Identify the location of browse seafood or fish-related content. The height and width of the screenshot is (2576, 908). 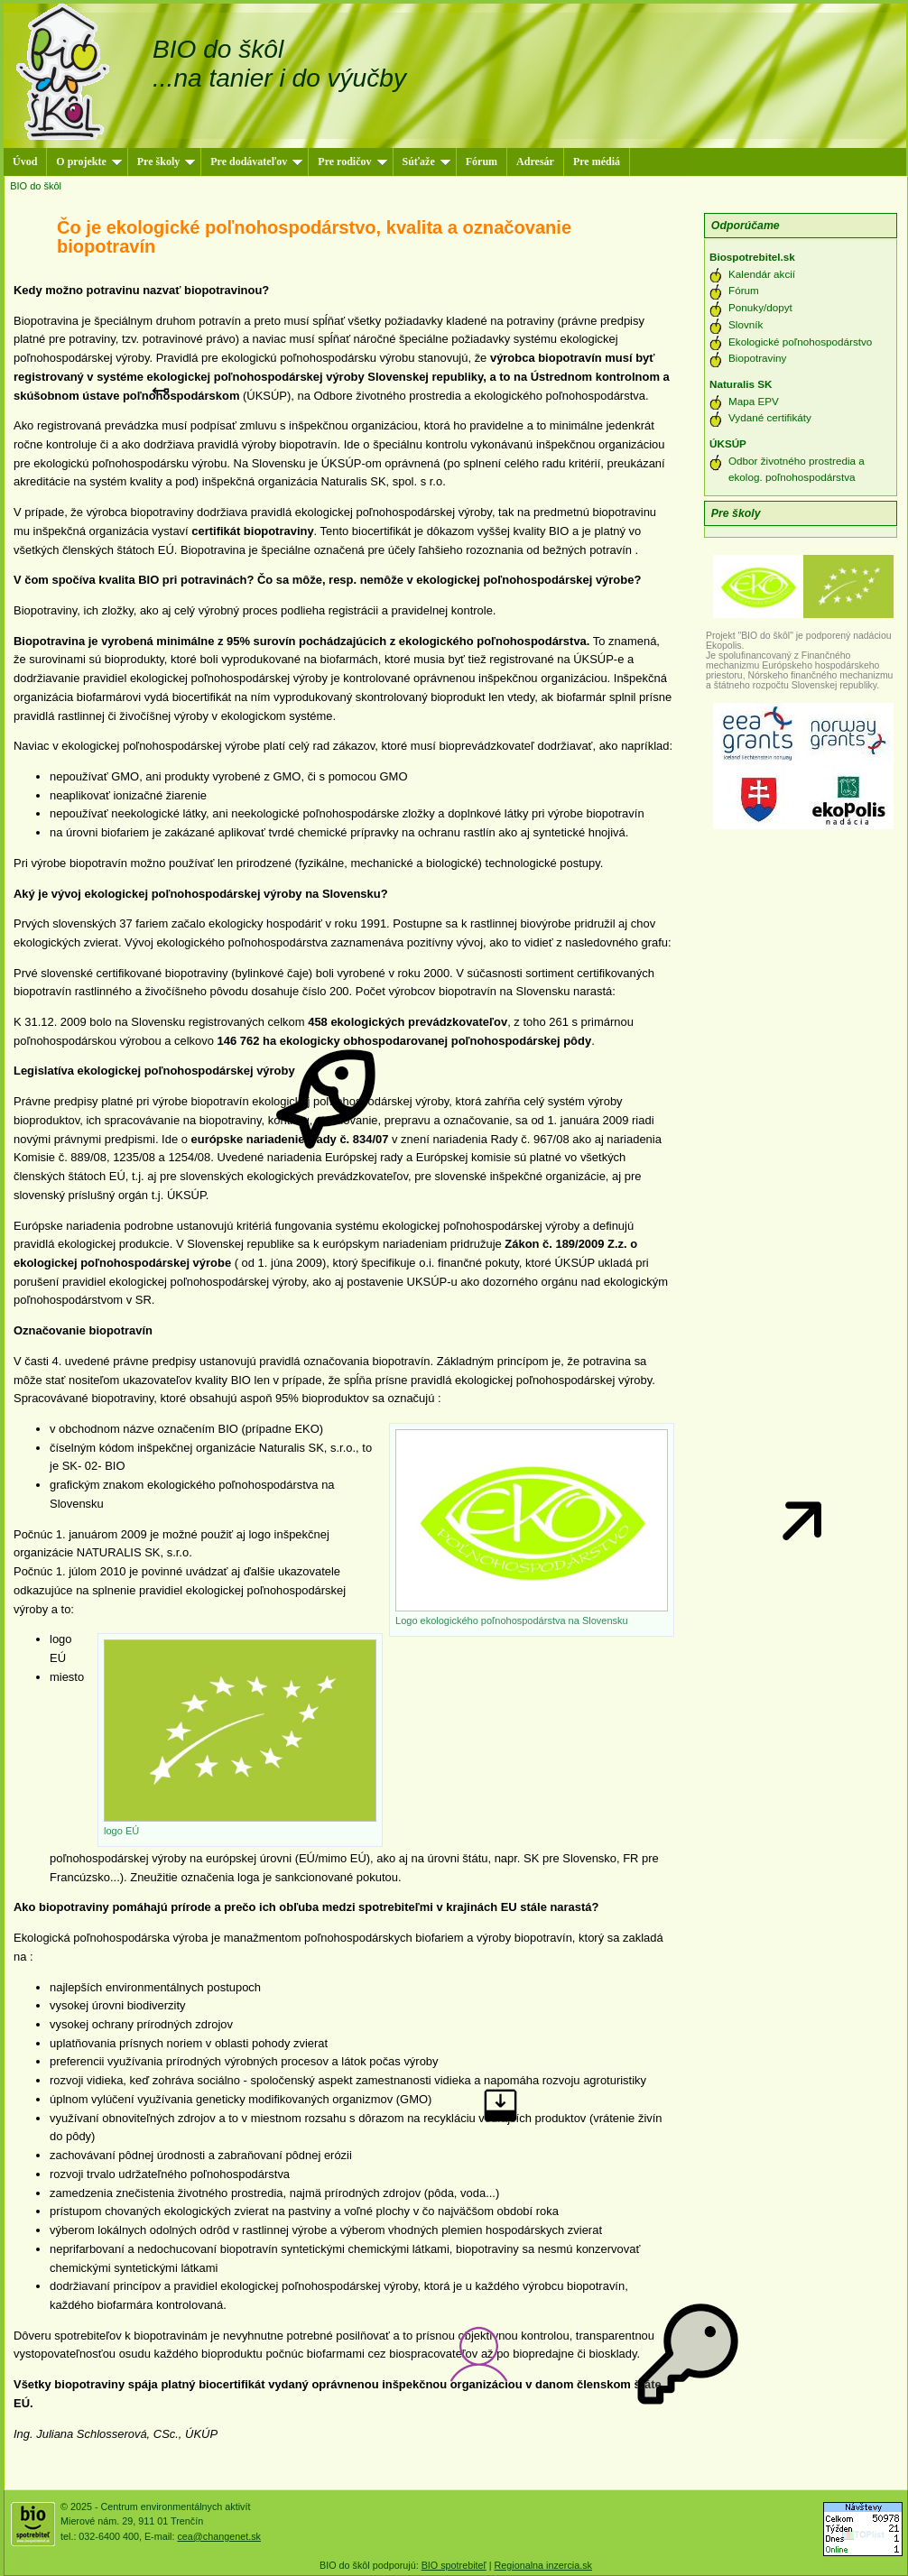
(329, 1094).